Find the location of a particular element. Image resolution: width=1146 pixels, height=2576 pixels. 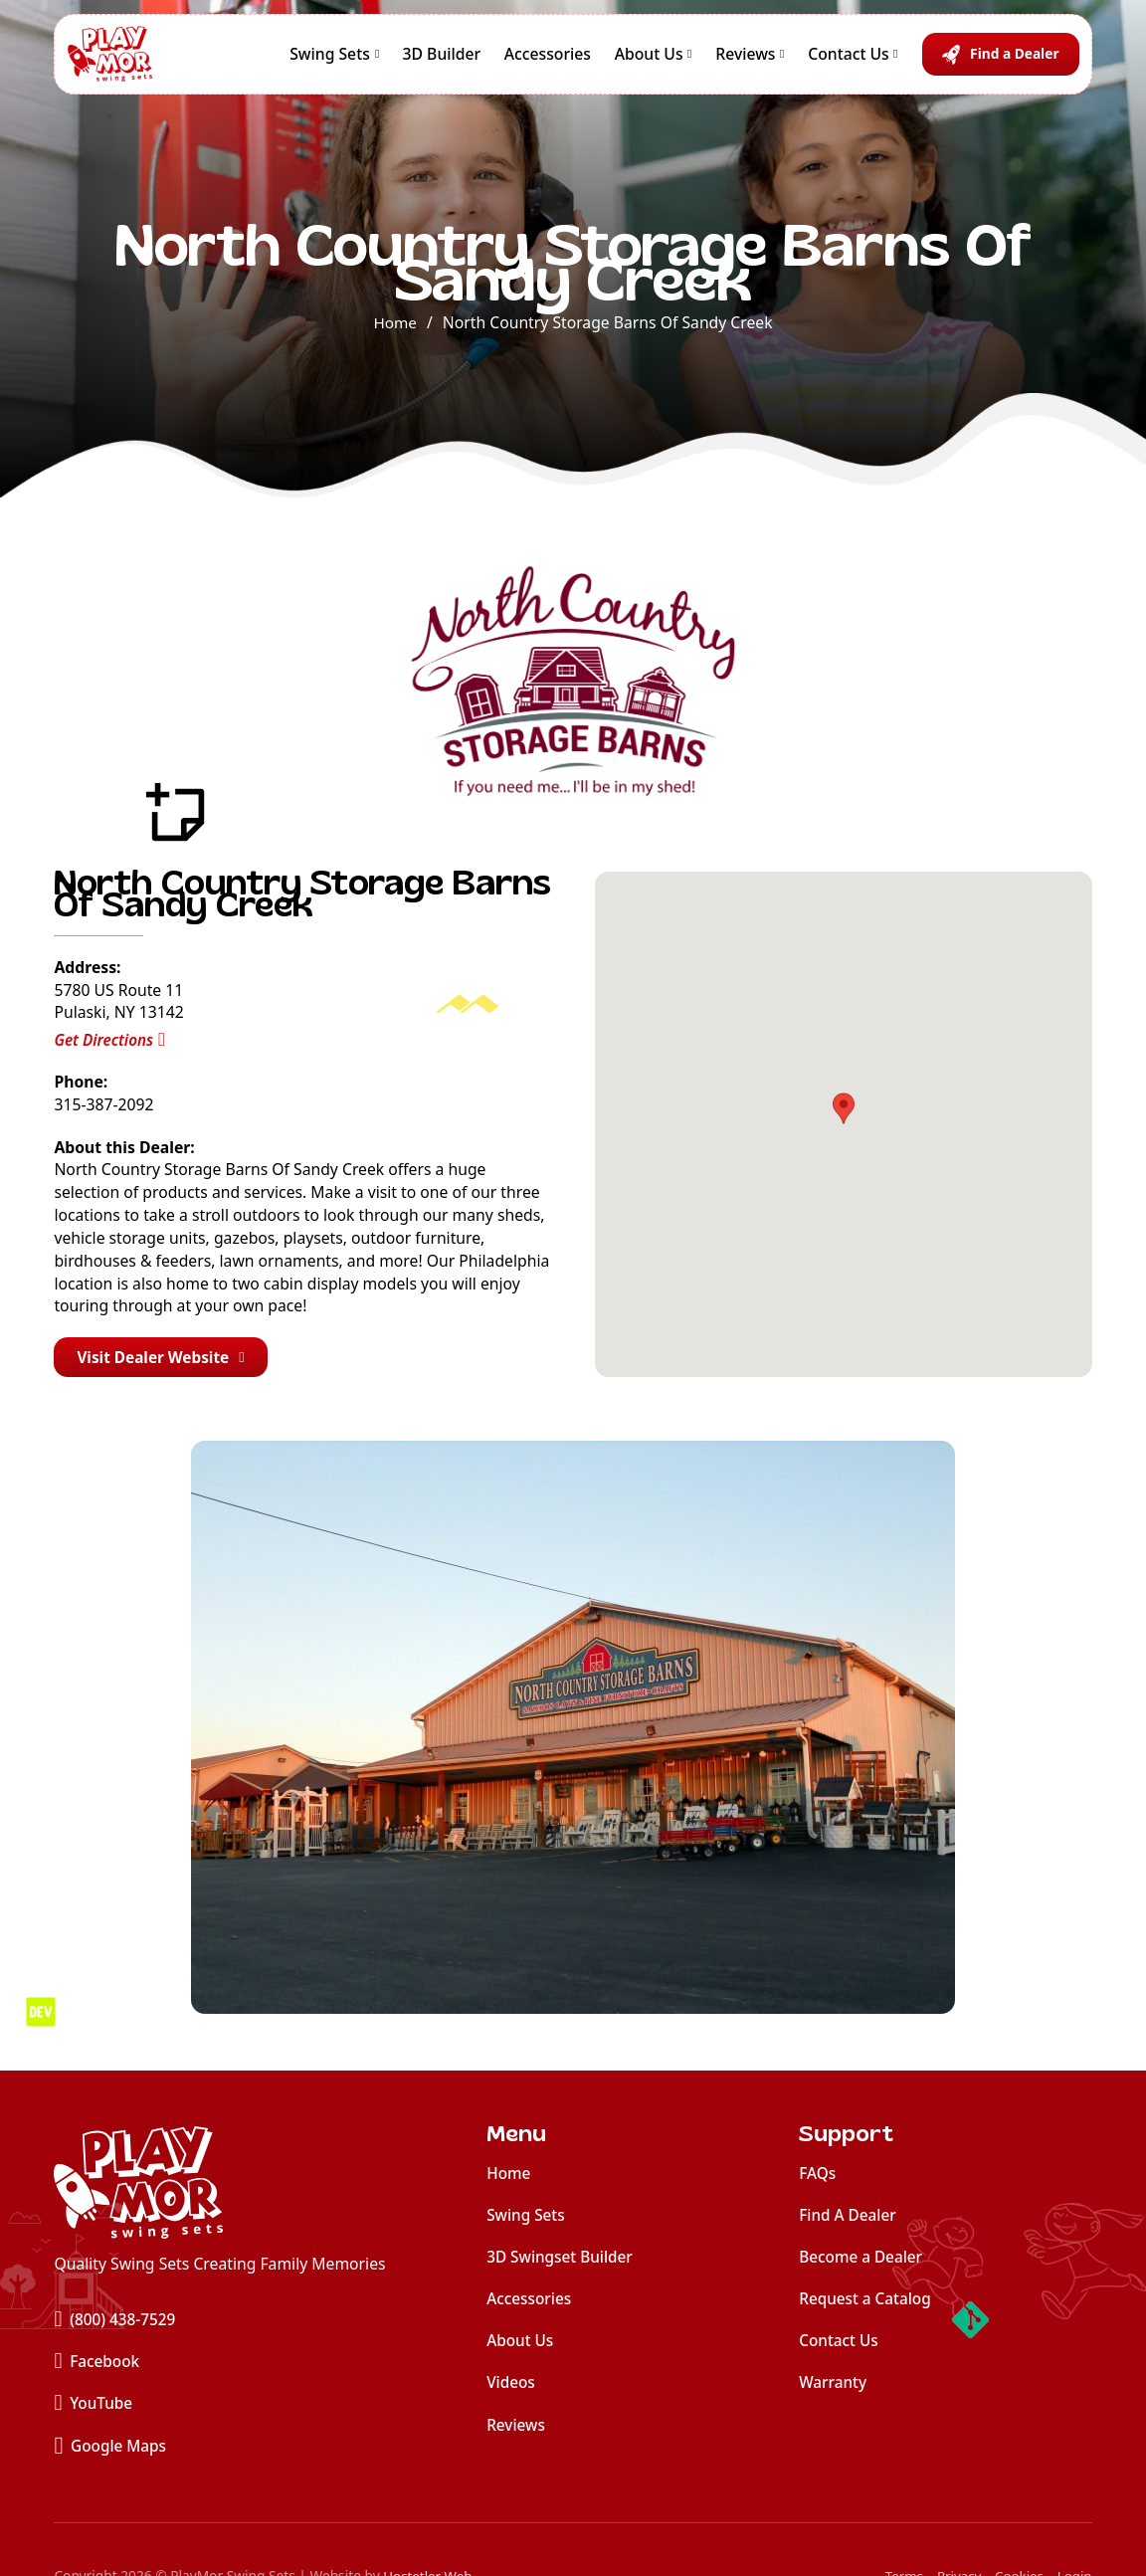

dovecot email server logo is located at coordinates (468, 1004).